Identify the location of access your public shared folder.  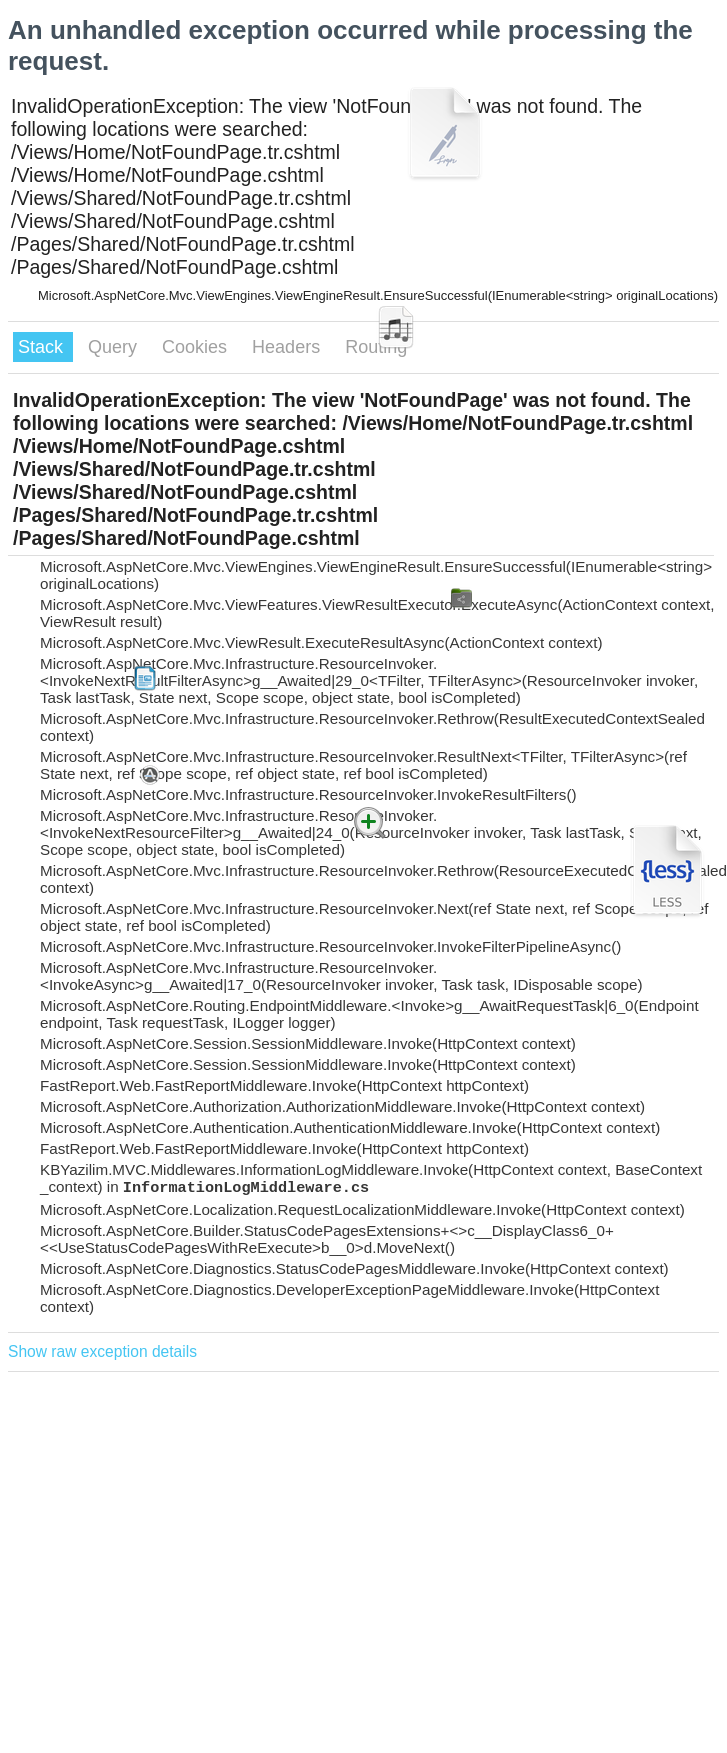
(461, 597).